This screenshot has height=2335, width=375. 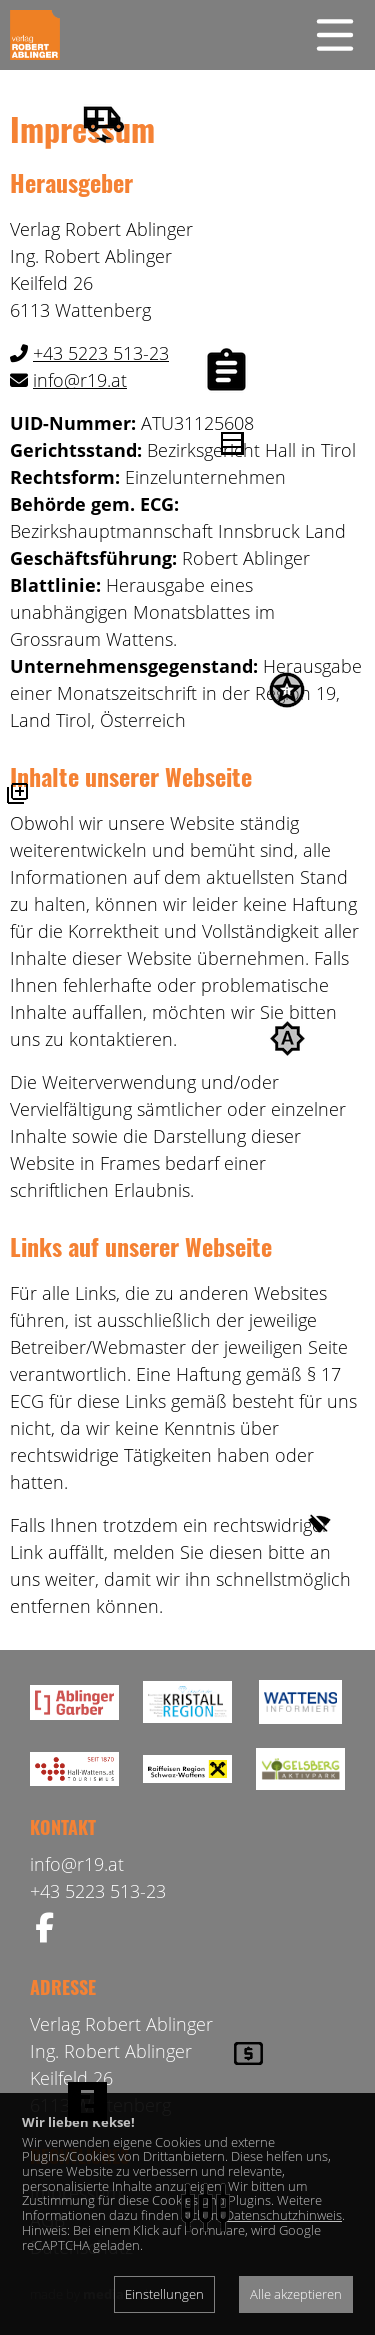 I want to click on select option number two, so click(x=87, y=2101).